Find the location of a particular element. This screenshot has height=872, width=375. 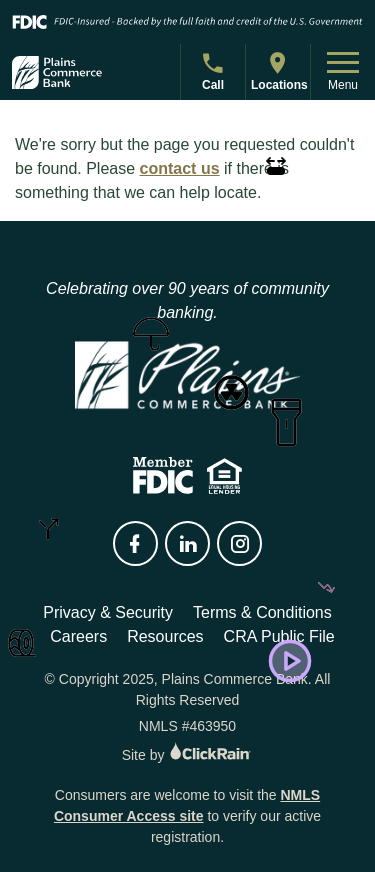

indicates a fallout shelter or radiation safety location is located at coordinates (231, 392).